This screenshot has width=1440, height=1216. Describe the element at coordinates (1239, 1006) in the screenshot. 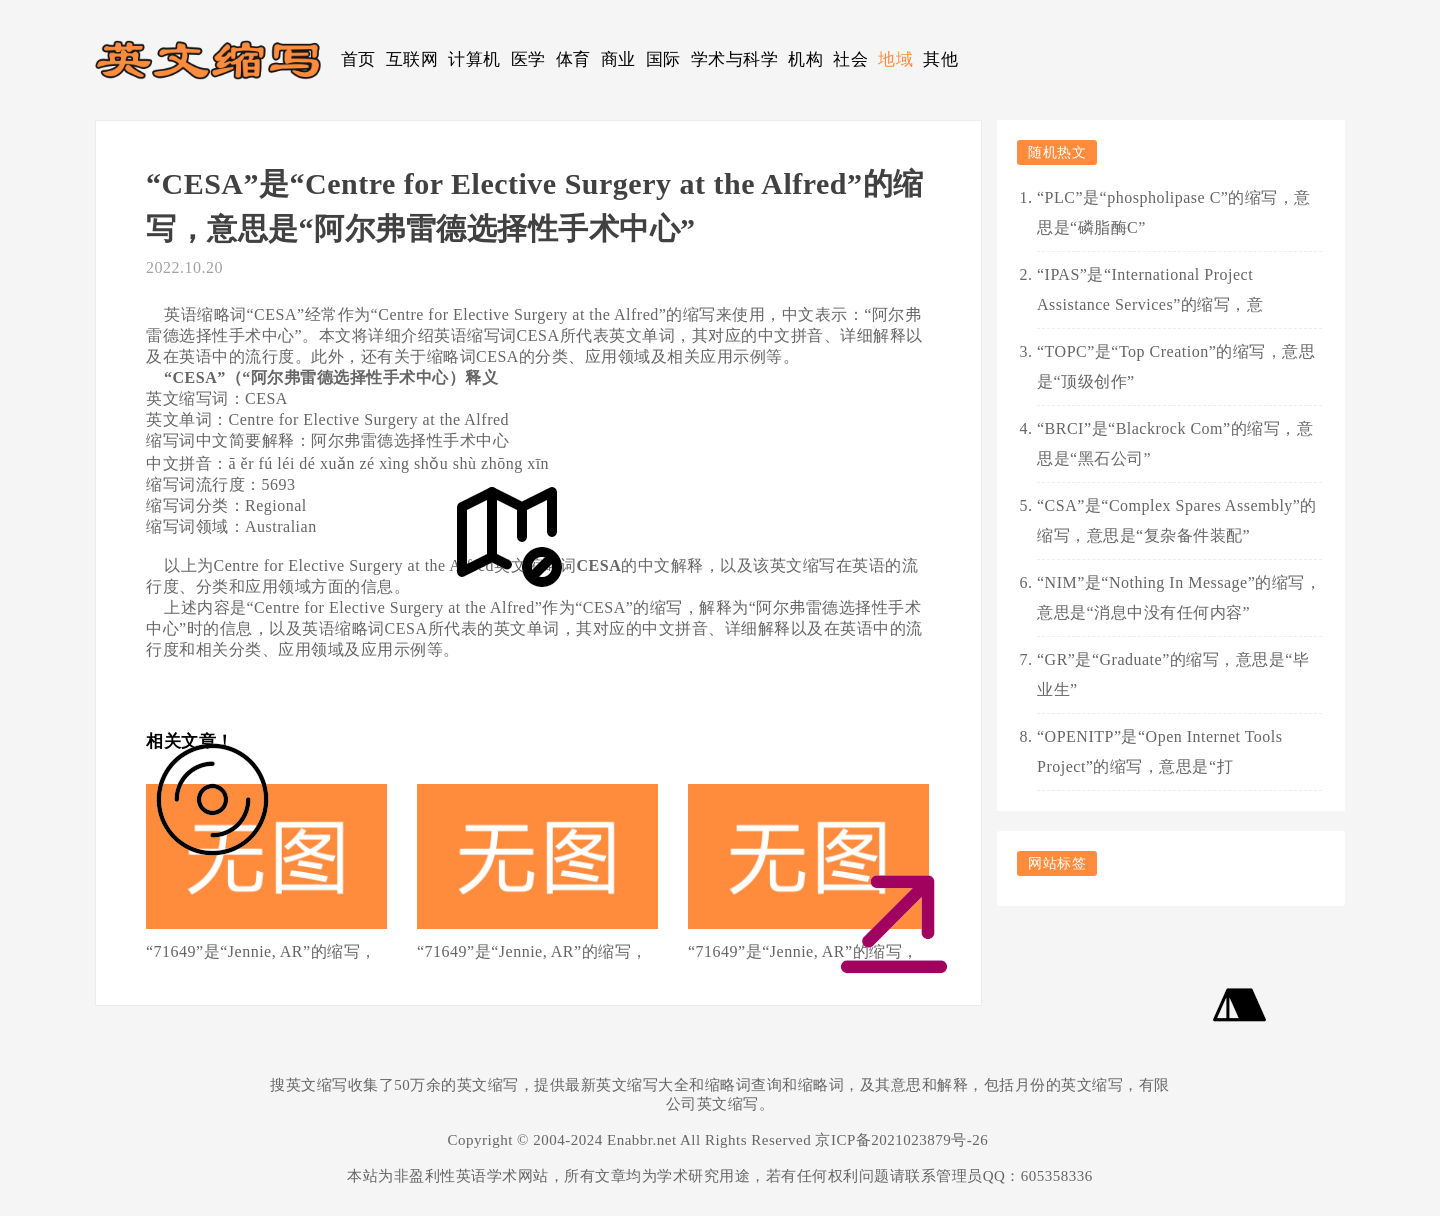

I see `access camping or outdoor activity features` at that location.